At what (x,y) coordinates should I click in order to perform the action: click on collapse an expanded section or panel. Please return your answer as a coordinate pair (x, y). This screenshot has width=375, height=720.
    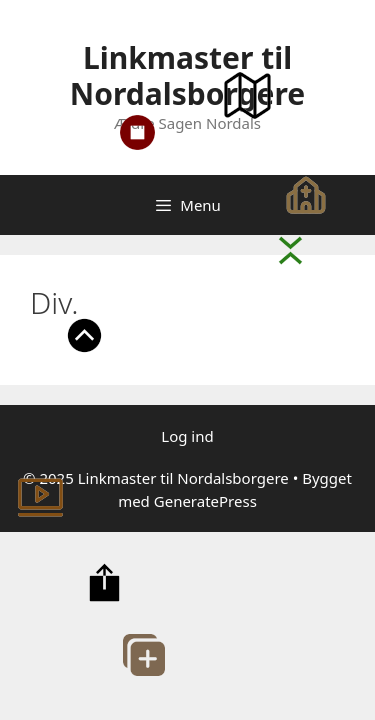
    Looking at the image, I should click on (290, 250).